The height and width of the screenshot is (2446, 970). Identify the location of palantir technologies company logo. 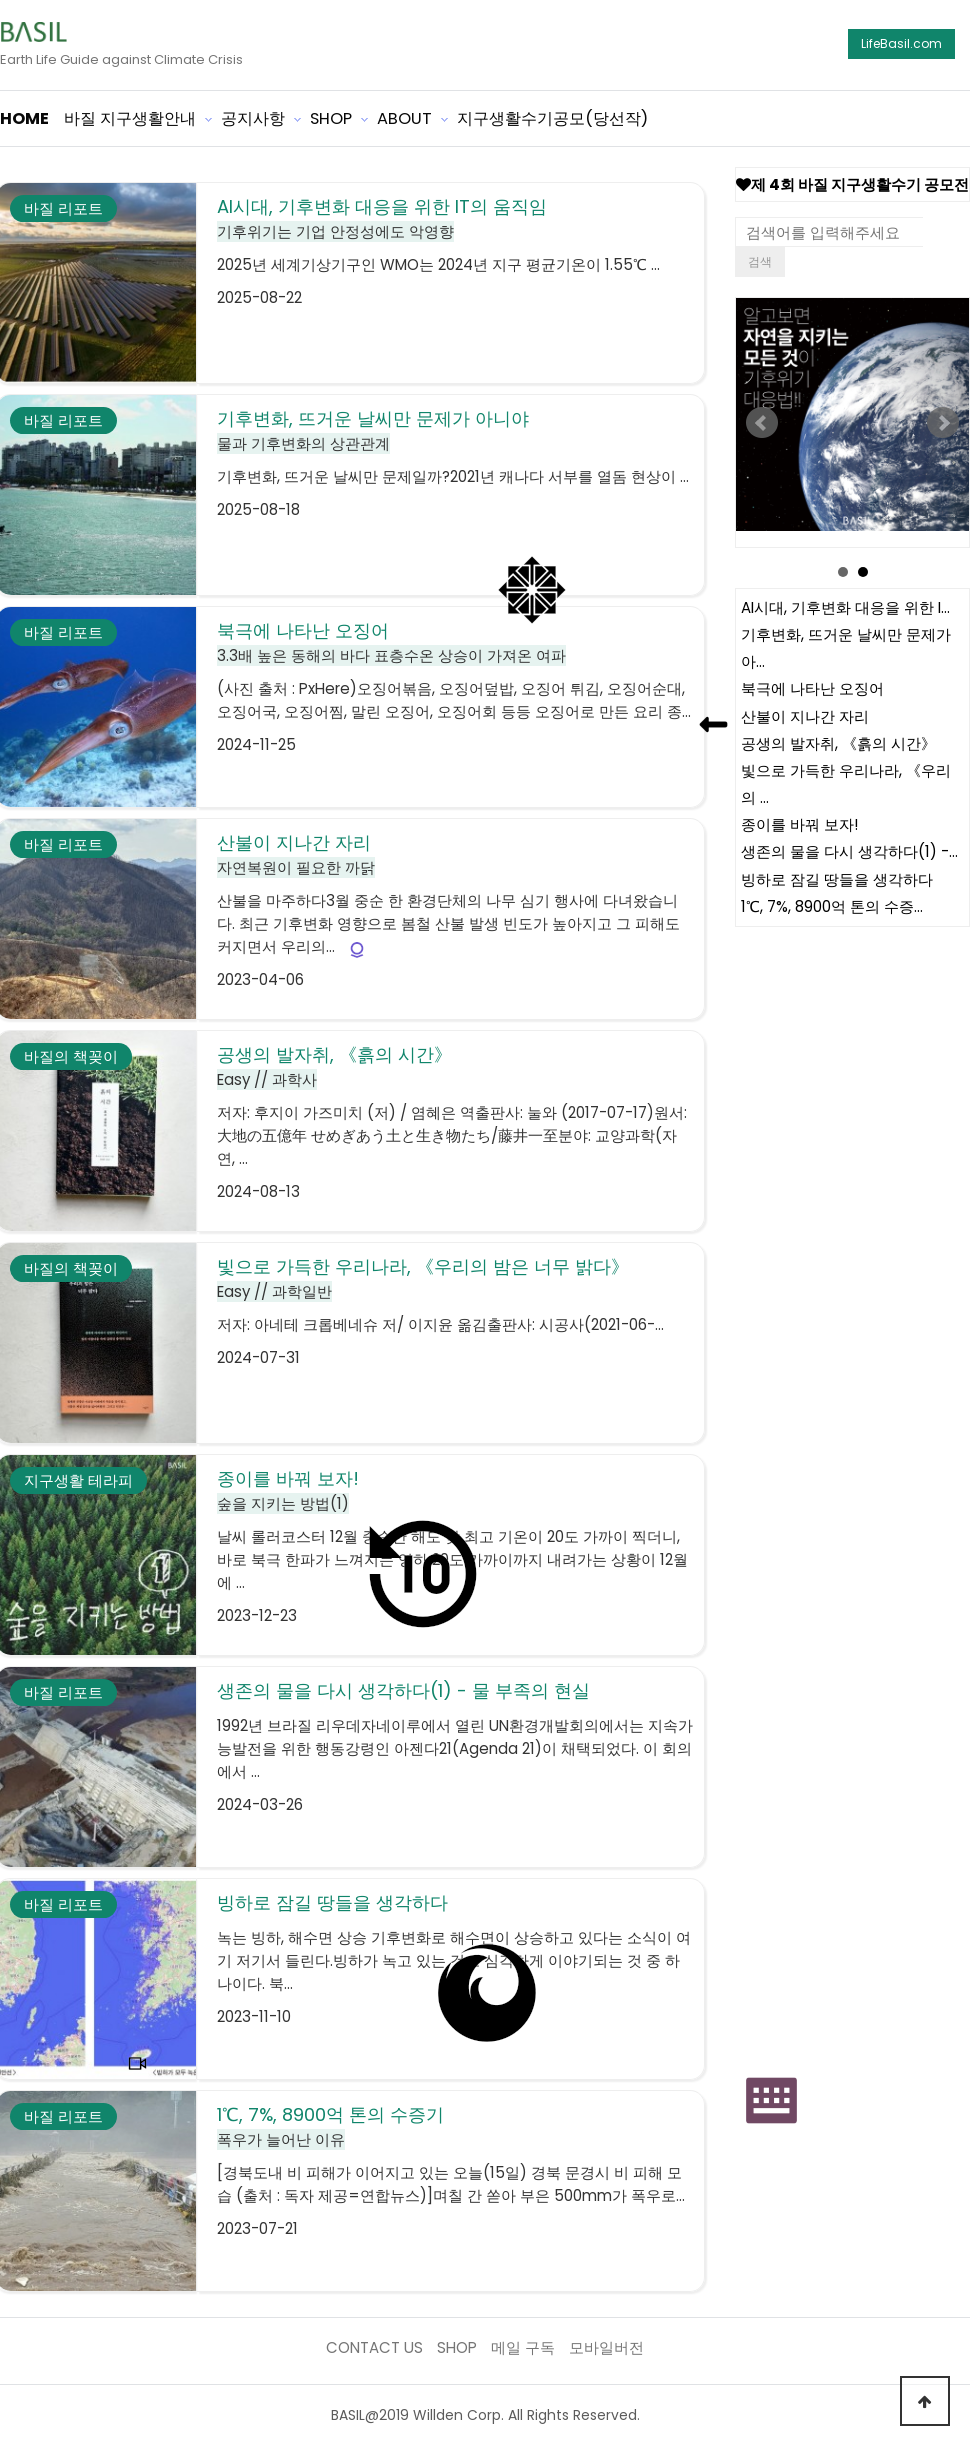
(357, 950).